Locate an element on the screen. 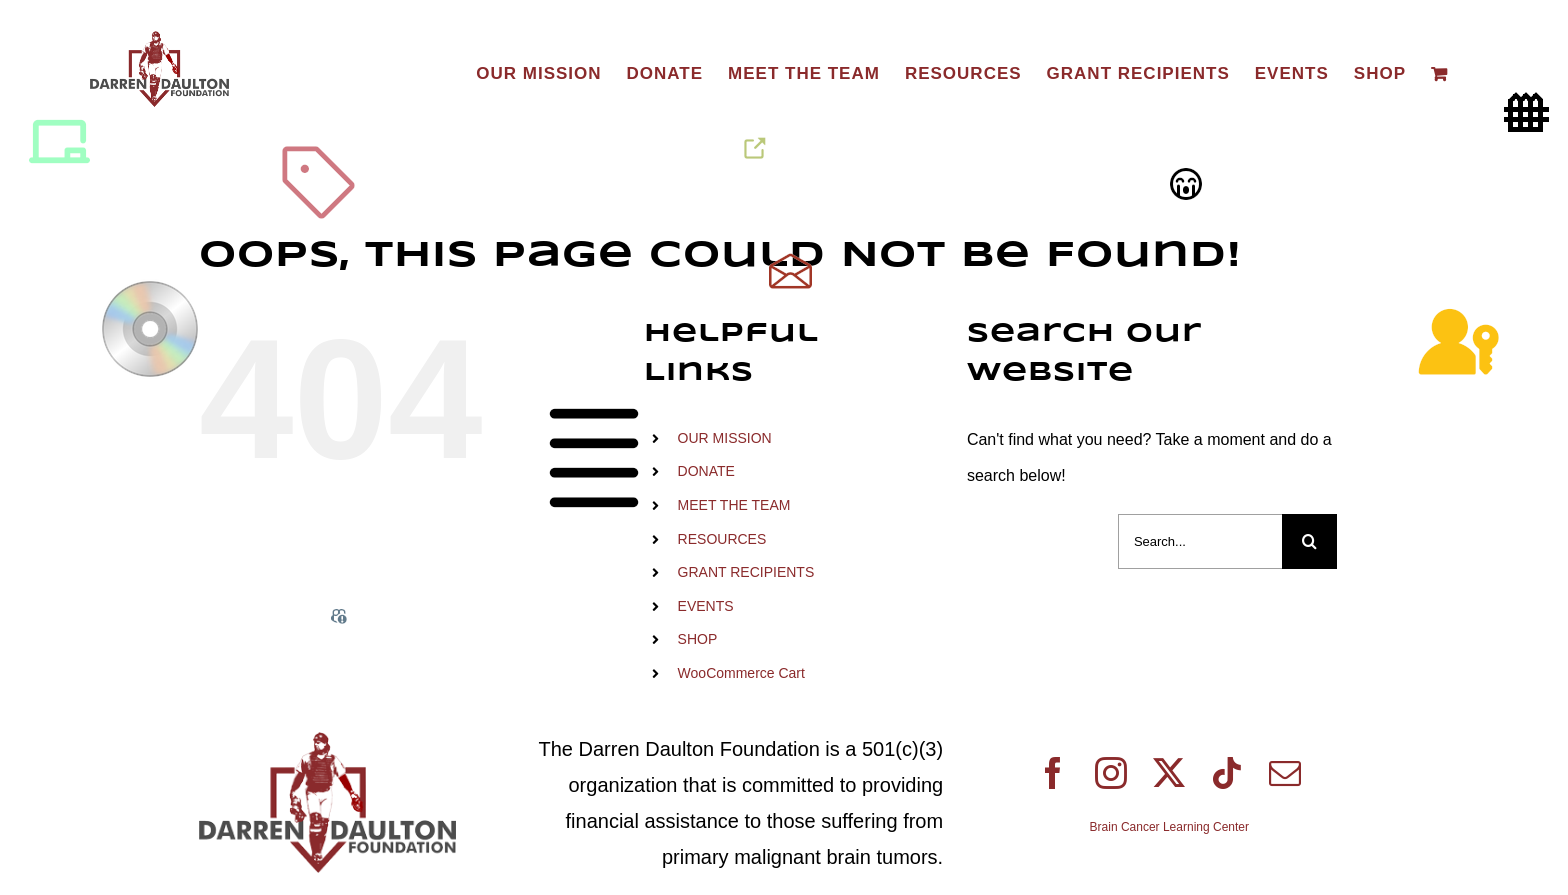 The width and height of the screenshot is (1568, 895). switch to compact list view is located at coordinates (594, 458).